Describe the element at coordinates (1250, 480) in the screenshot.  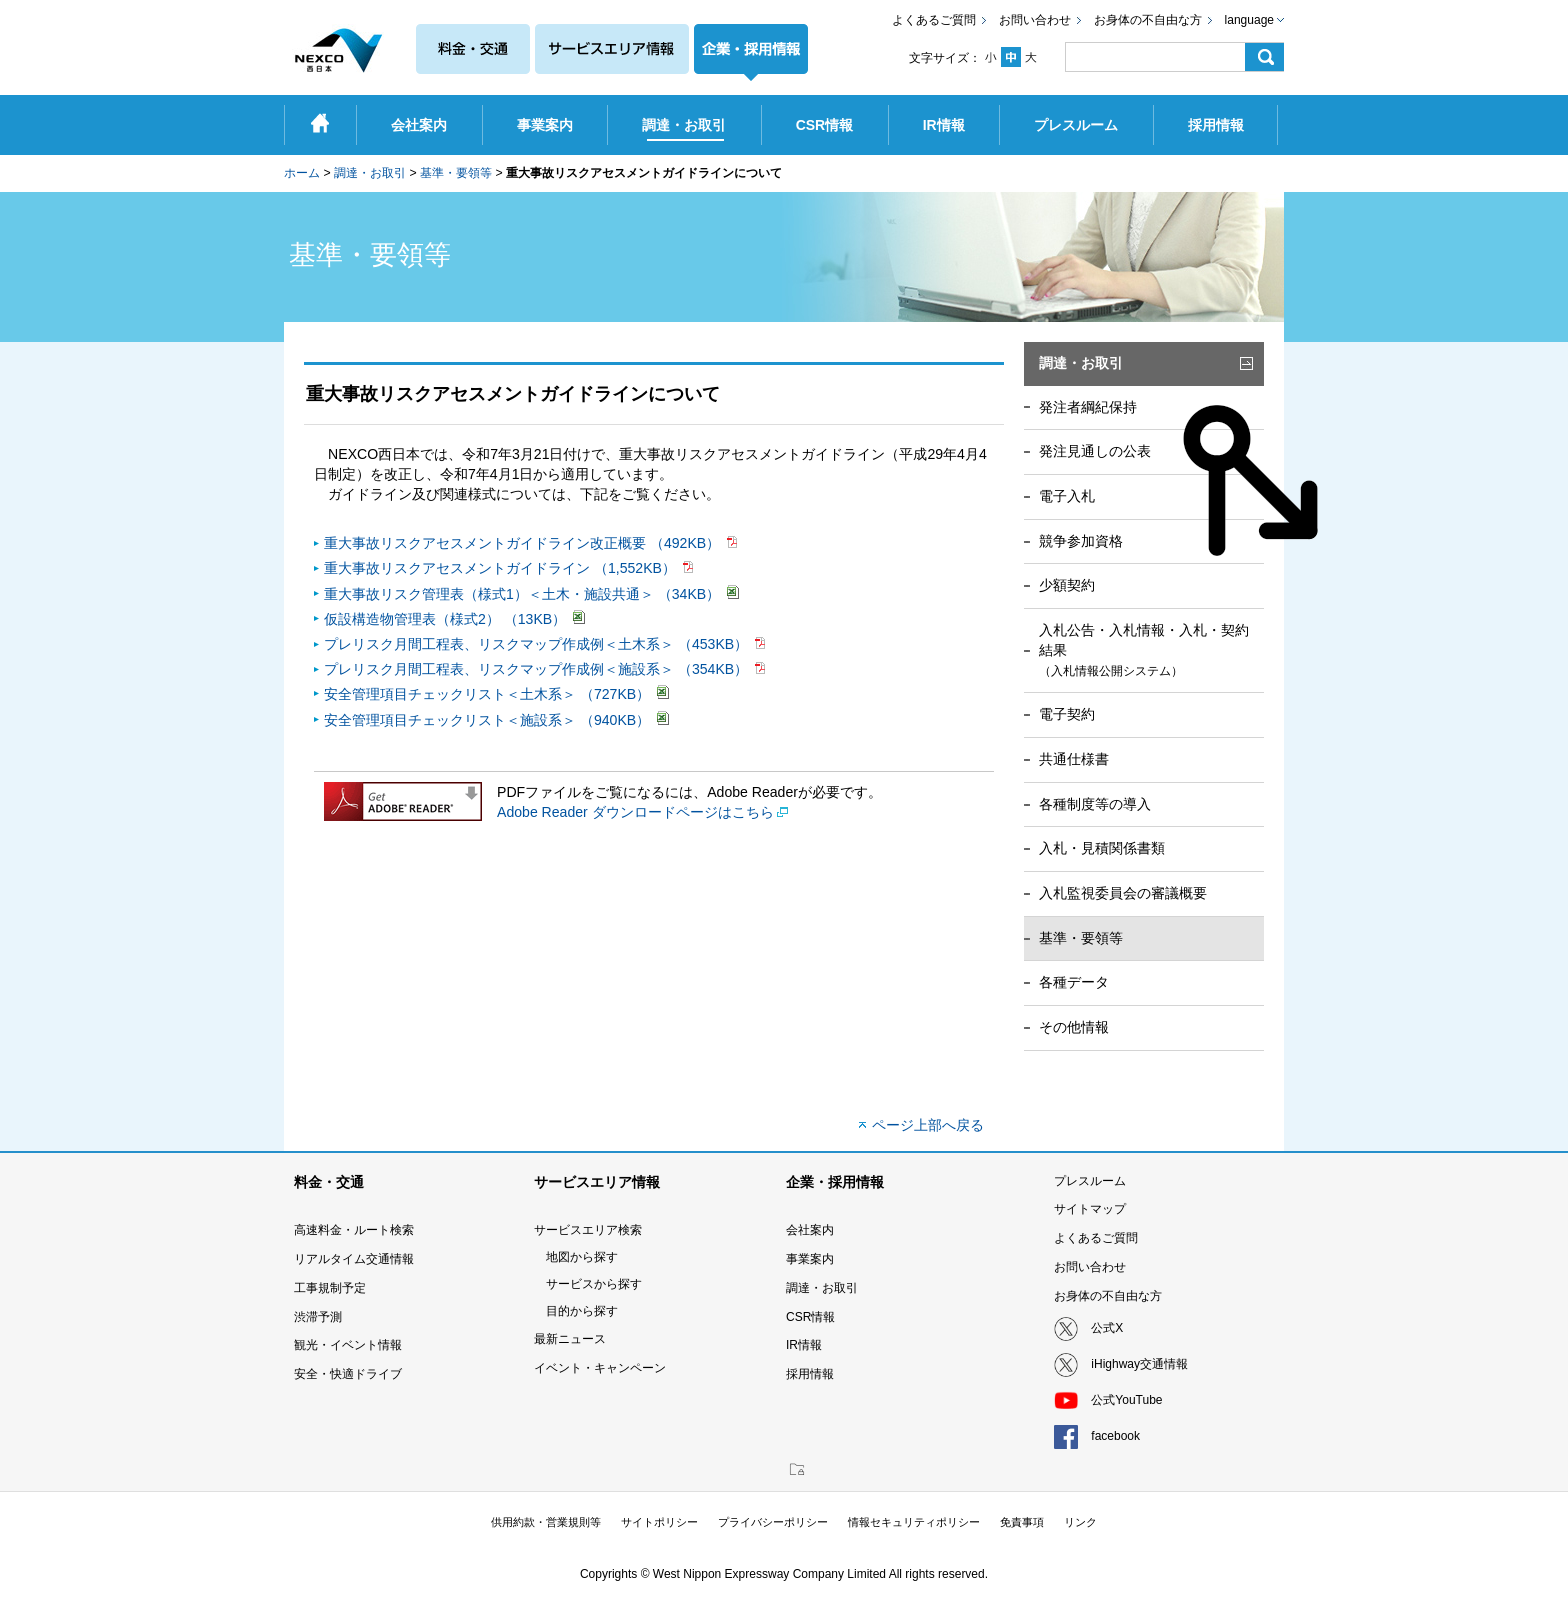
I see `take the first right exit at the roundabout` at that location.